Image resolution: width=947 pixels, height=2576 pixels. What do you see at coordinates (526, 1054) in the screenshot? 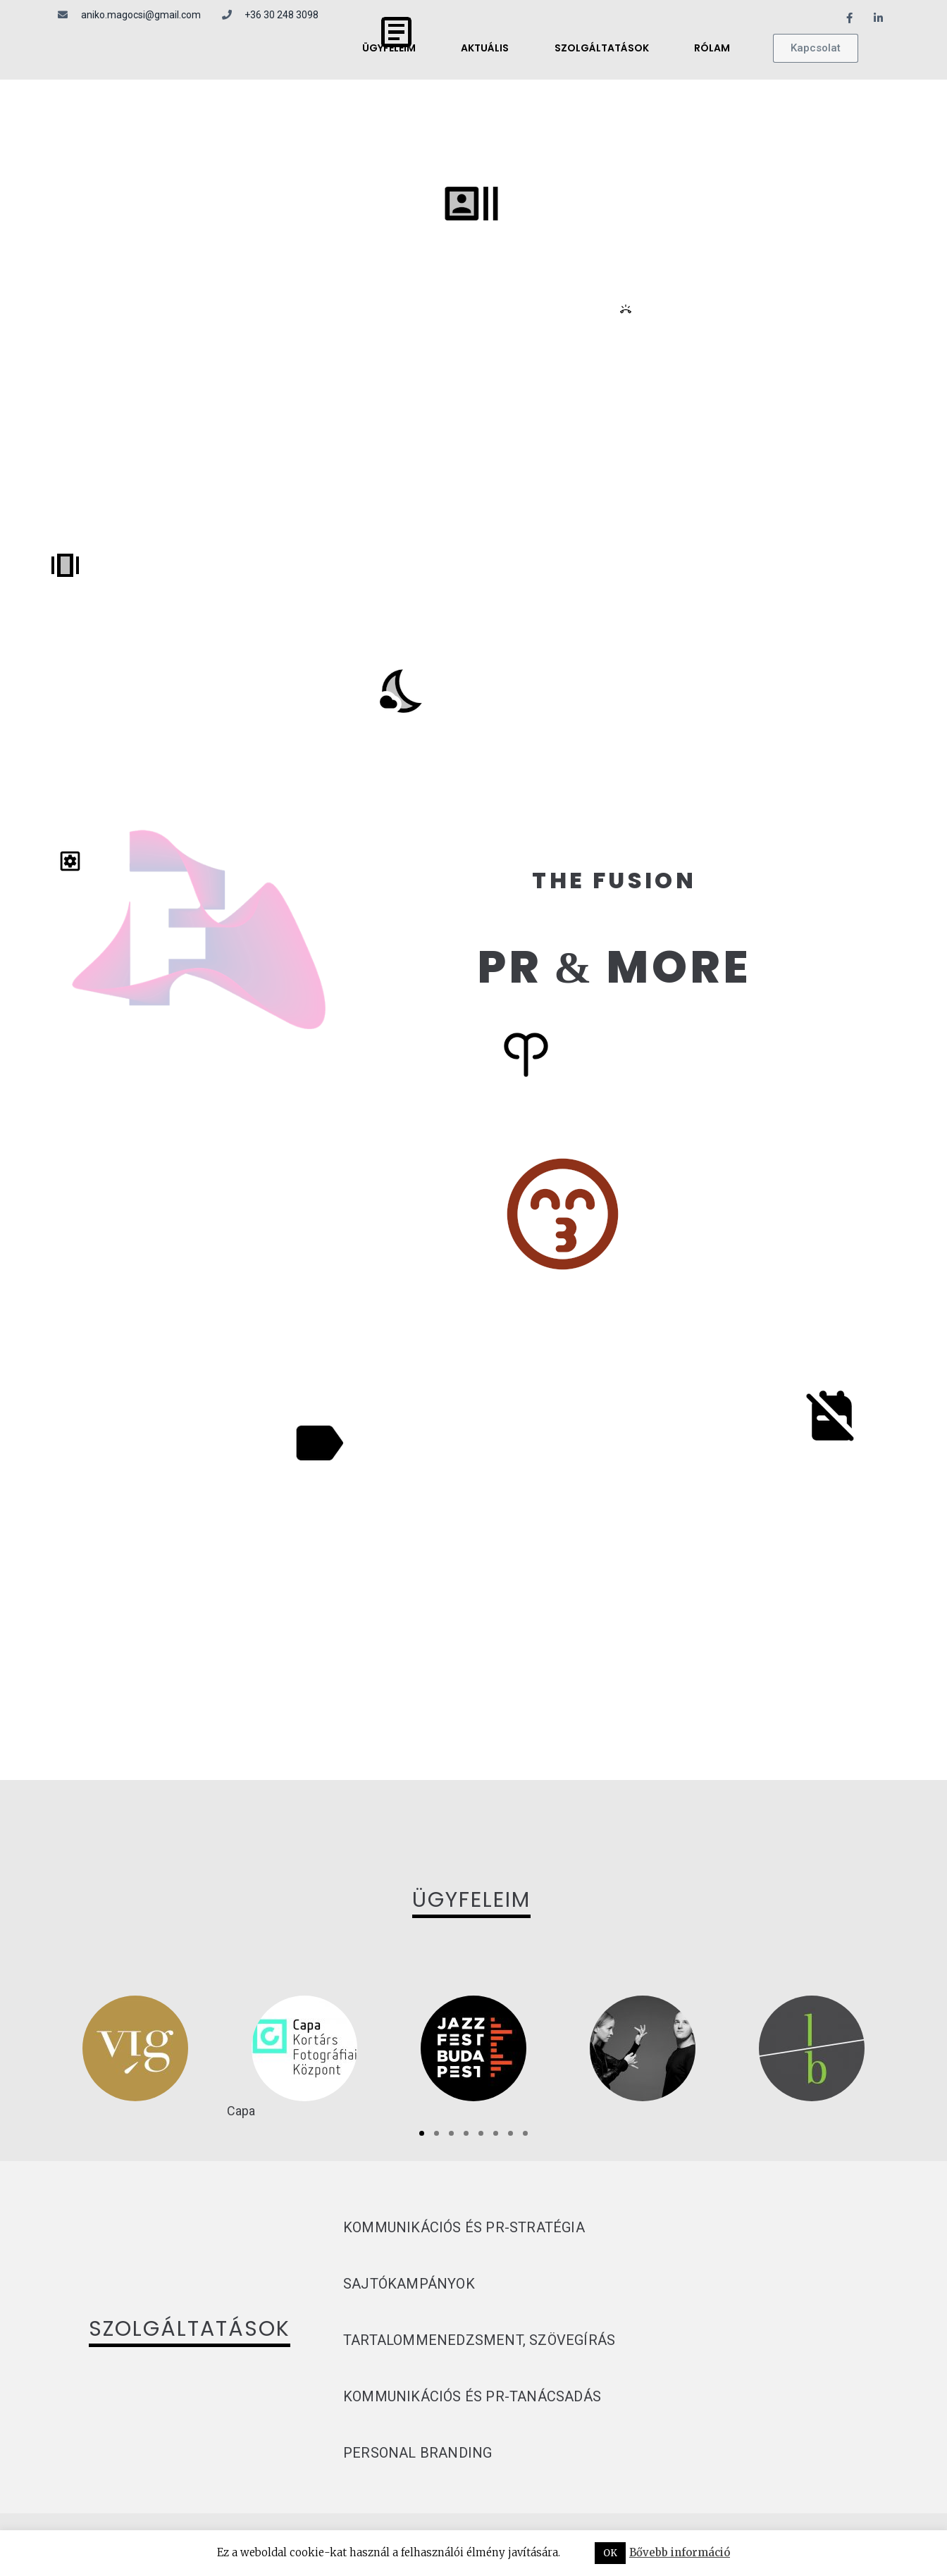
I see `indicates aries zodiac sign` at bounding box center [526, 1054].